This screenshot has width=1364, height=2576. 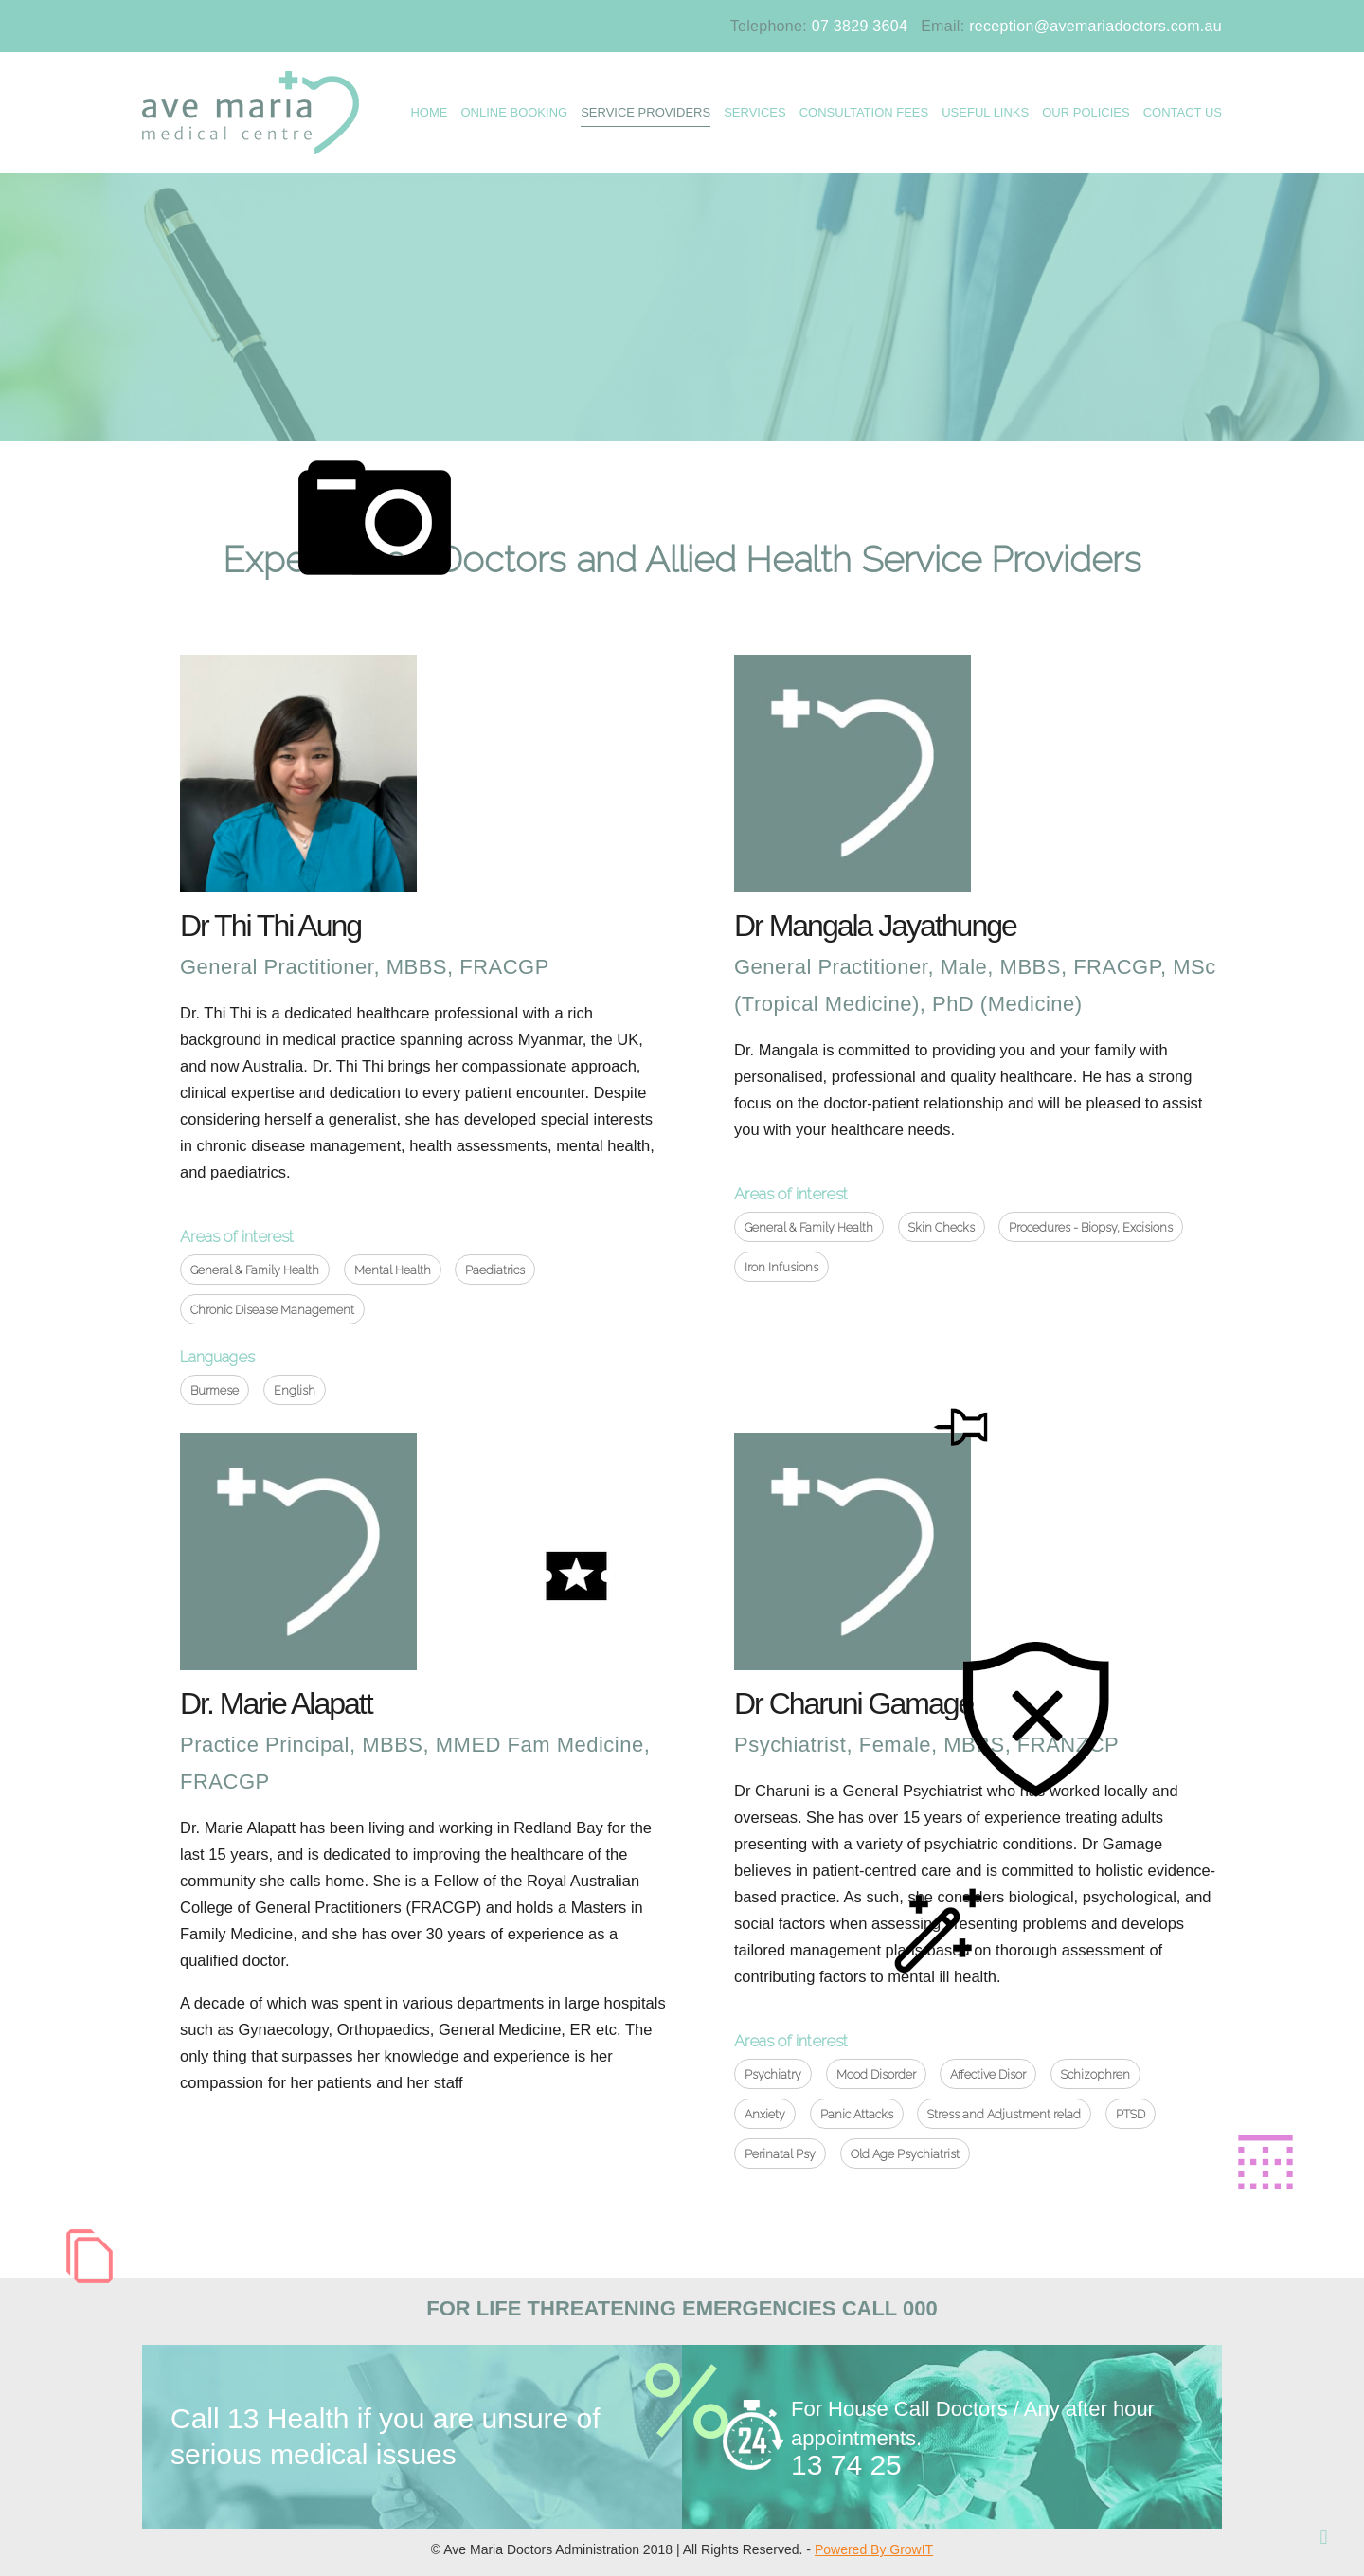 What do you see at coordinates (687, 2401) in the screenshot?
I see `view or apply a percentage value` at bounding box center [687, 2401].